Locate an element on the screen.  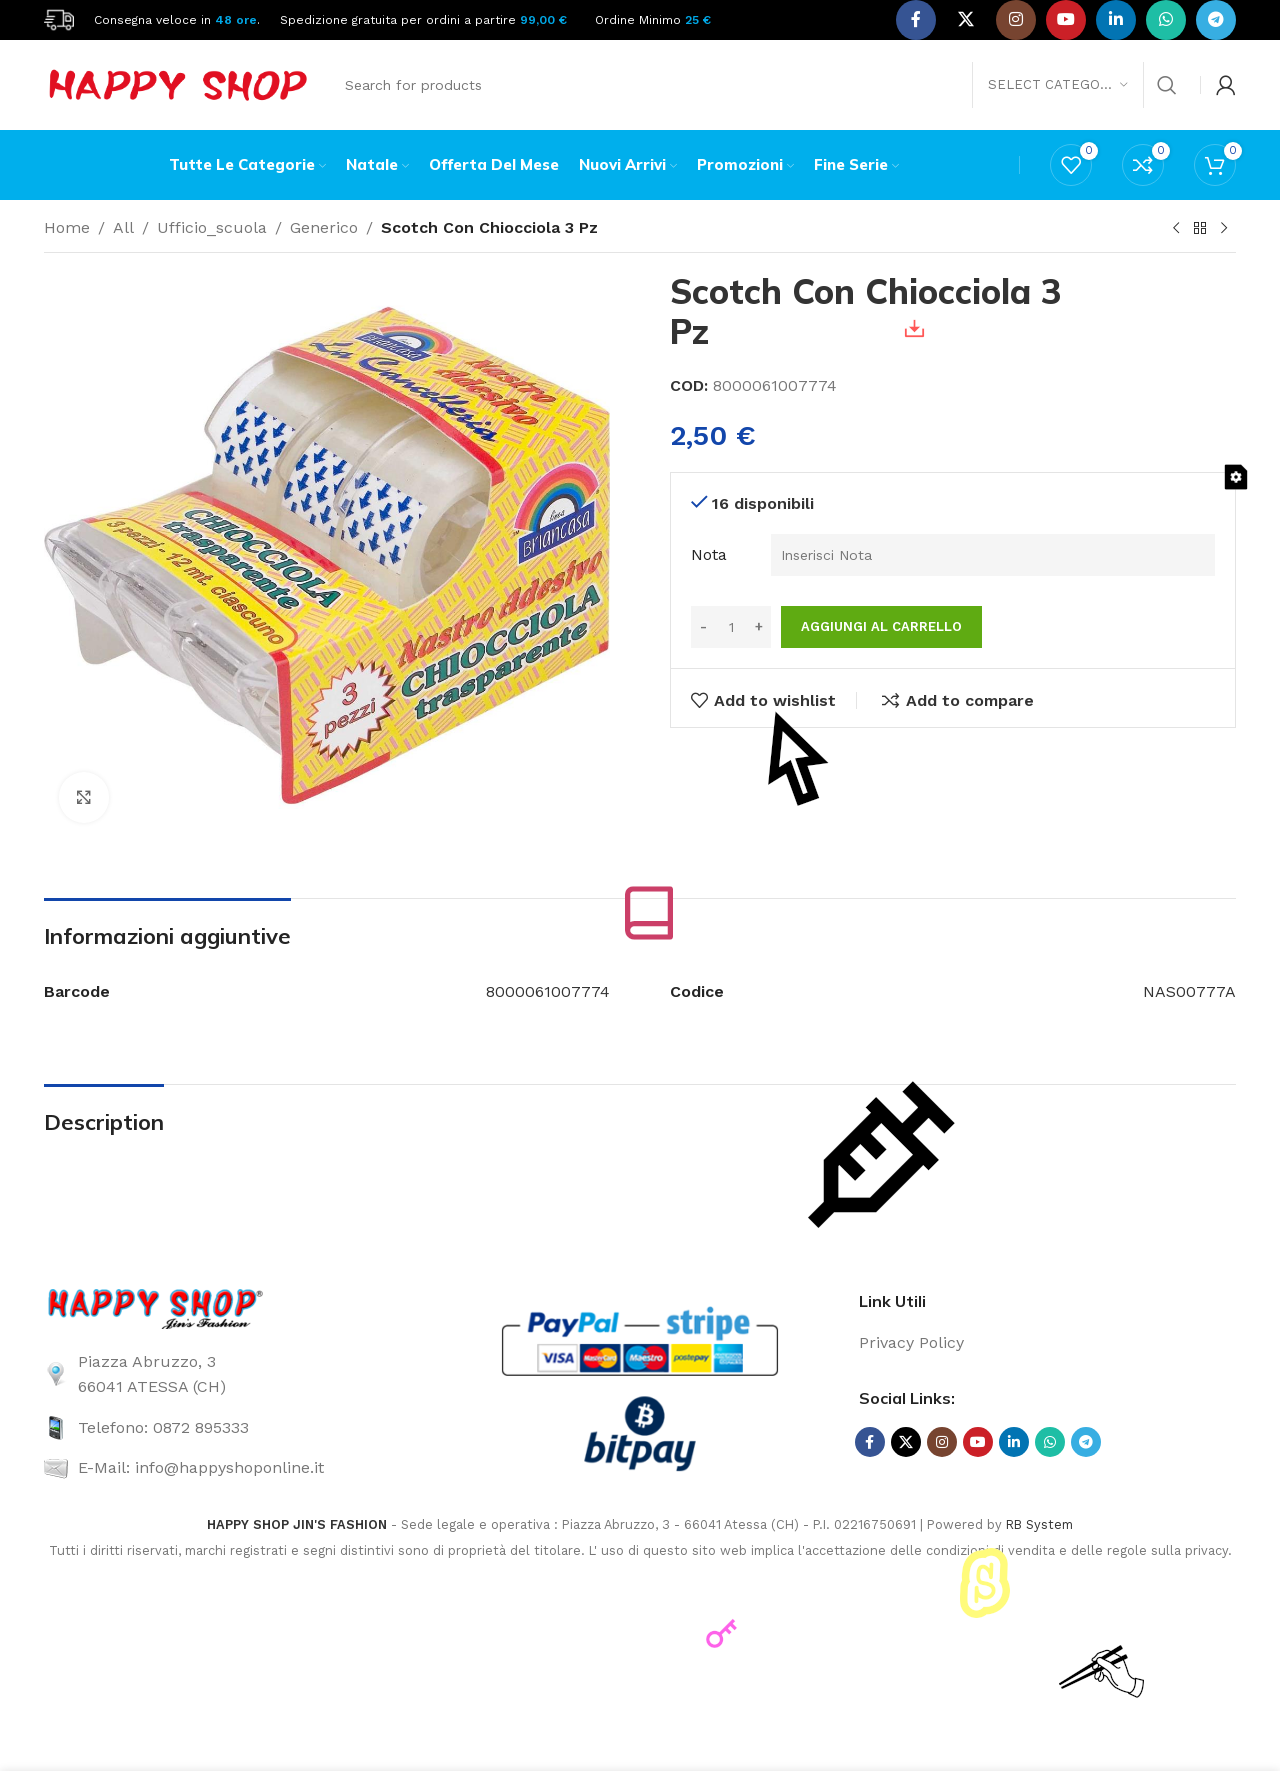
access security or authentication settings is located at coordinates (721, 1632).